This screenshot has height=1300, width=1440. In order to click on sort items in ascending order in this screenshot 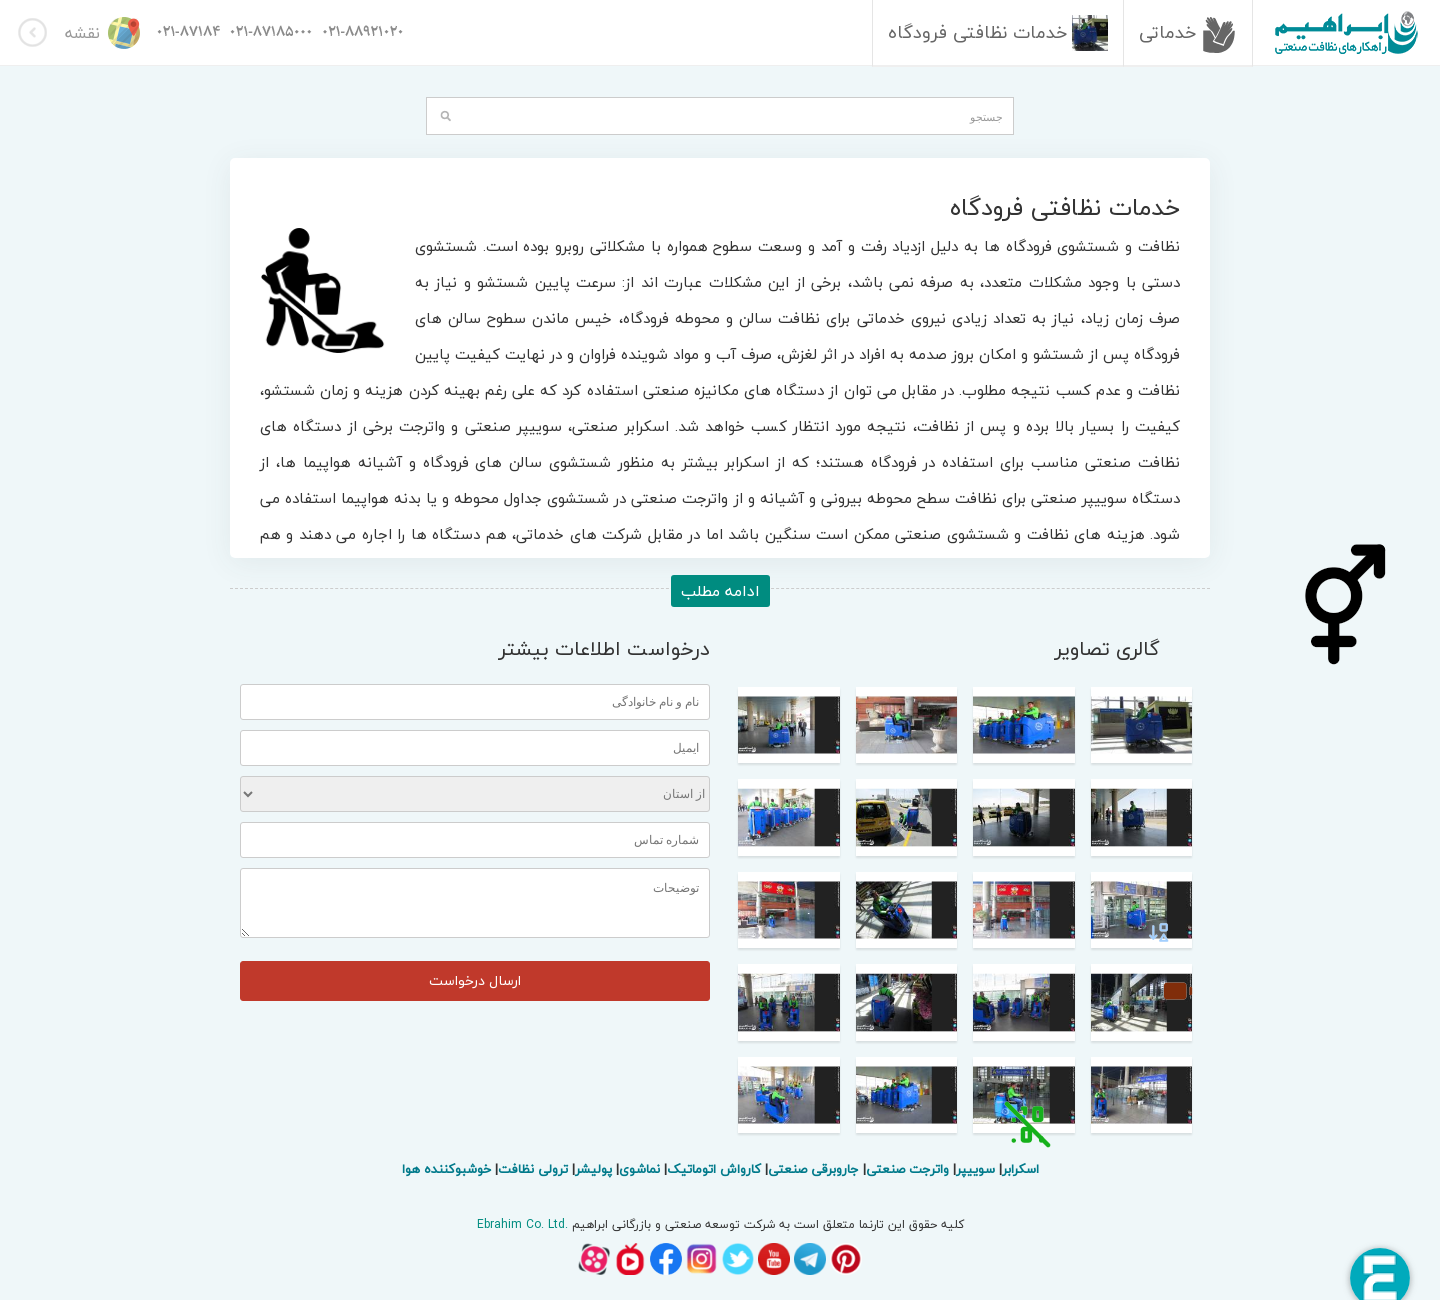, I will do `click(1158, 932)`.